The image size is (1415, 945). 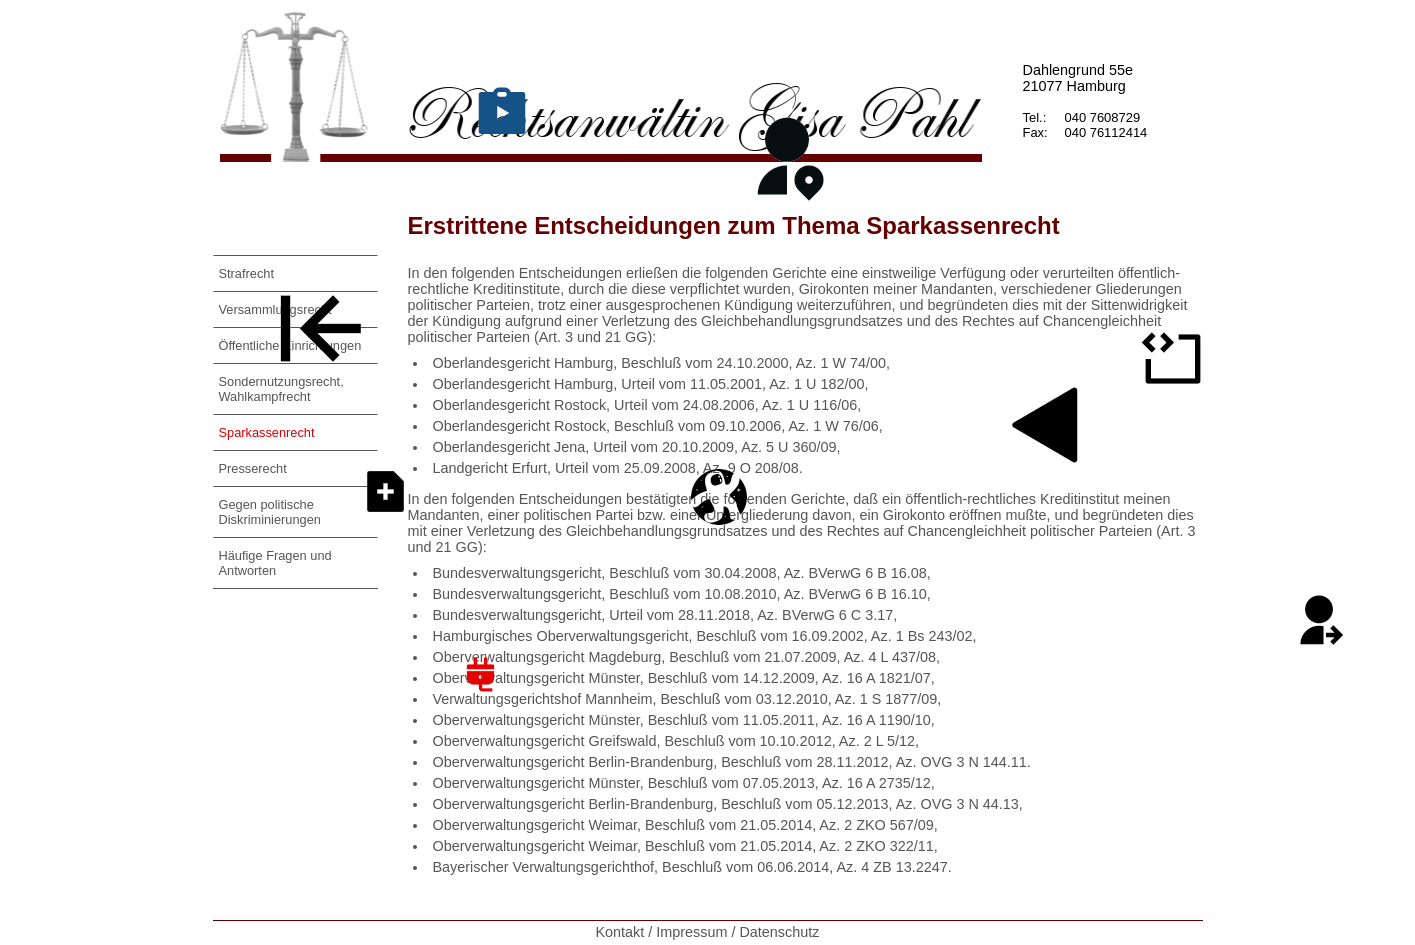 What do you see at coordinates (502, 113) in the screenshot?
I see `start a presentation or slideshow` at bounding box center [502, 113].